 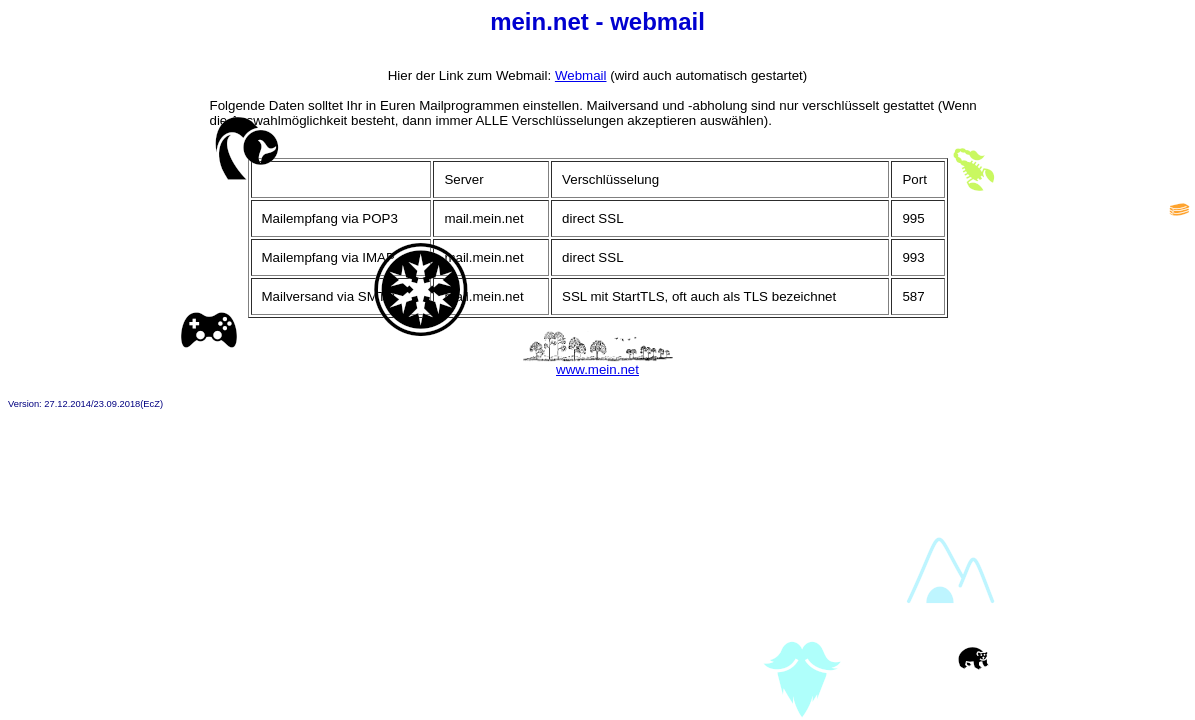 What do you see at coordinates (209, 330) in the screenshot?
I see `open gaming or play games section` at bounding box center [209, 330].